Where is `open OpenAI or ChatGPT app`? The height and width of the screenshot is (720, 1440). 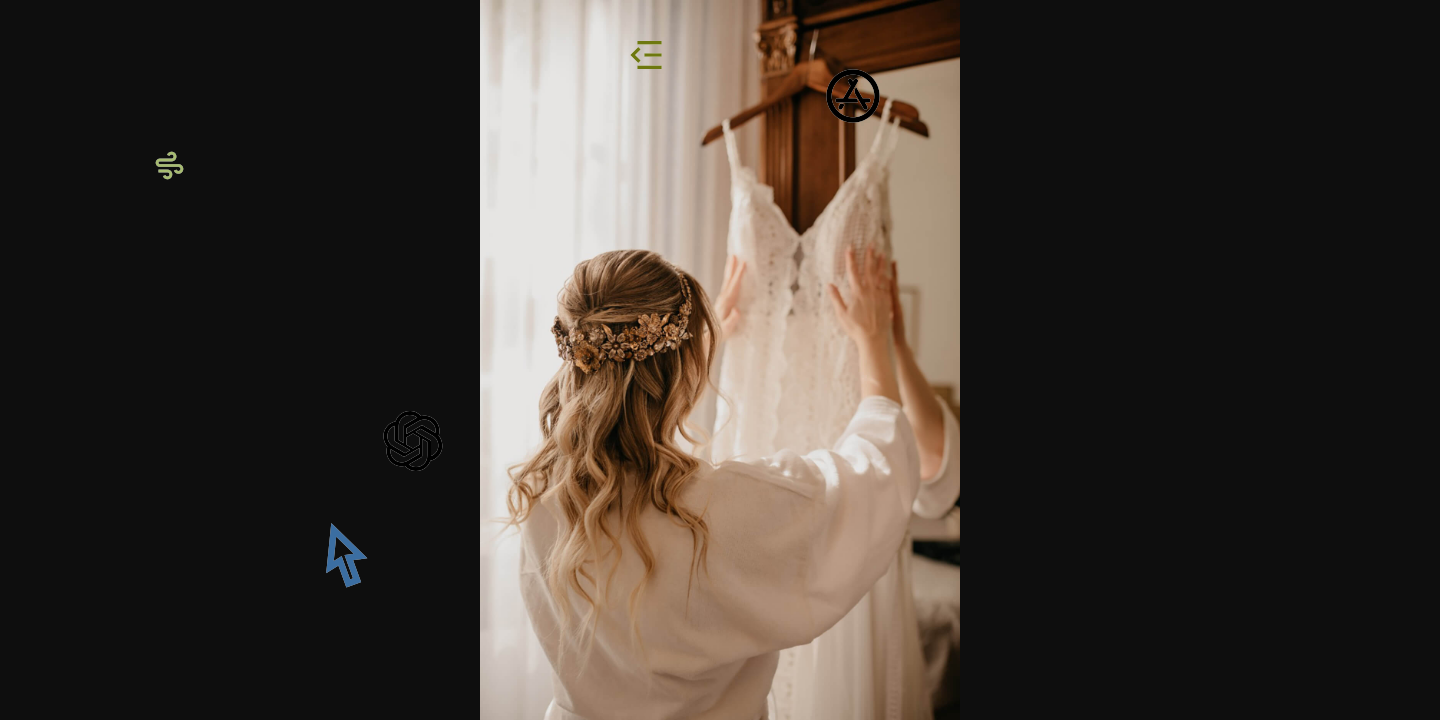
open OpenAI or ChatGPT app is located at coordinates (413, 441).